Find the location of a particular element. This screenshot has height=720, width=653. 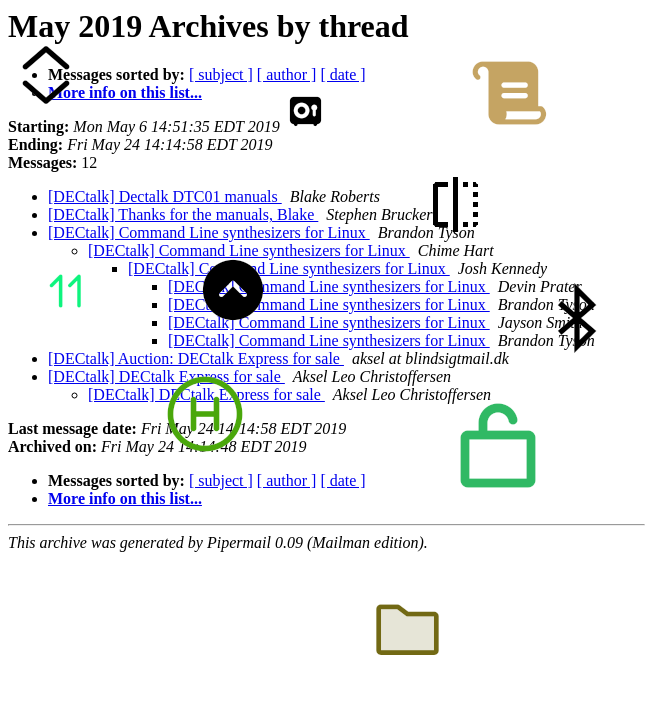

expand or collapse a dropdown menu is located at coordinates (46, 75).